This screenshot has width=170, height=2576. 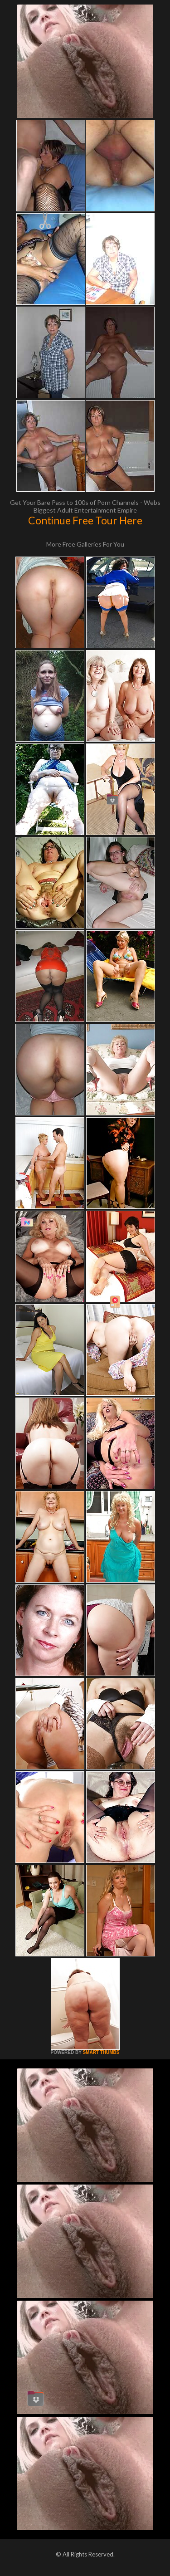 What do you see at coordinates (115, 1302) in the screenshot?
I see `indicates a package removal or uninstallation in progress` at bounding box center [115, 1302].